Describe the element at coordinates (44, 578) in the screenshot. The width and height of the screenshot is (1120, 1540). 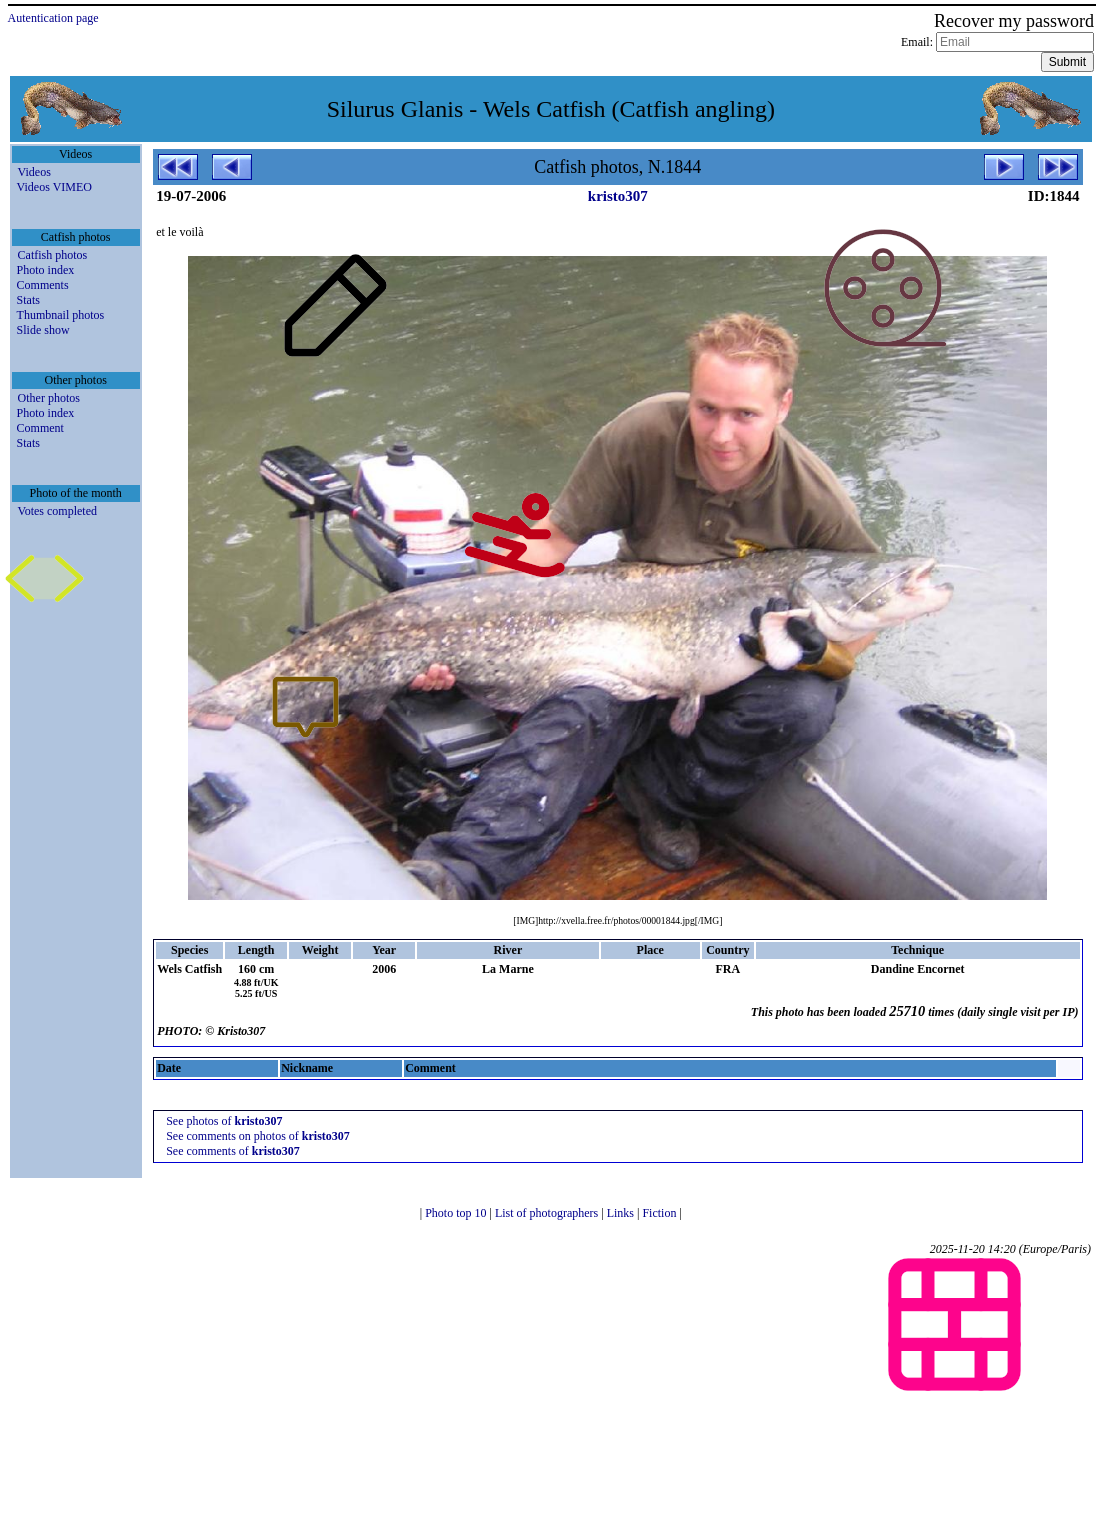
I see `view or edit source code` at that location.